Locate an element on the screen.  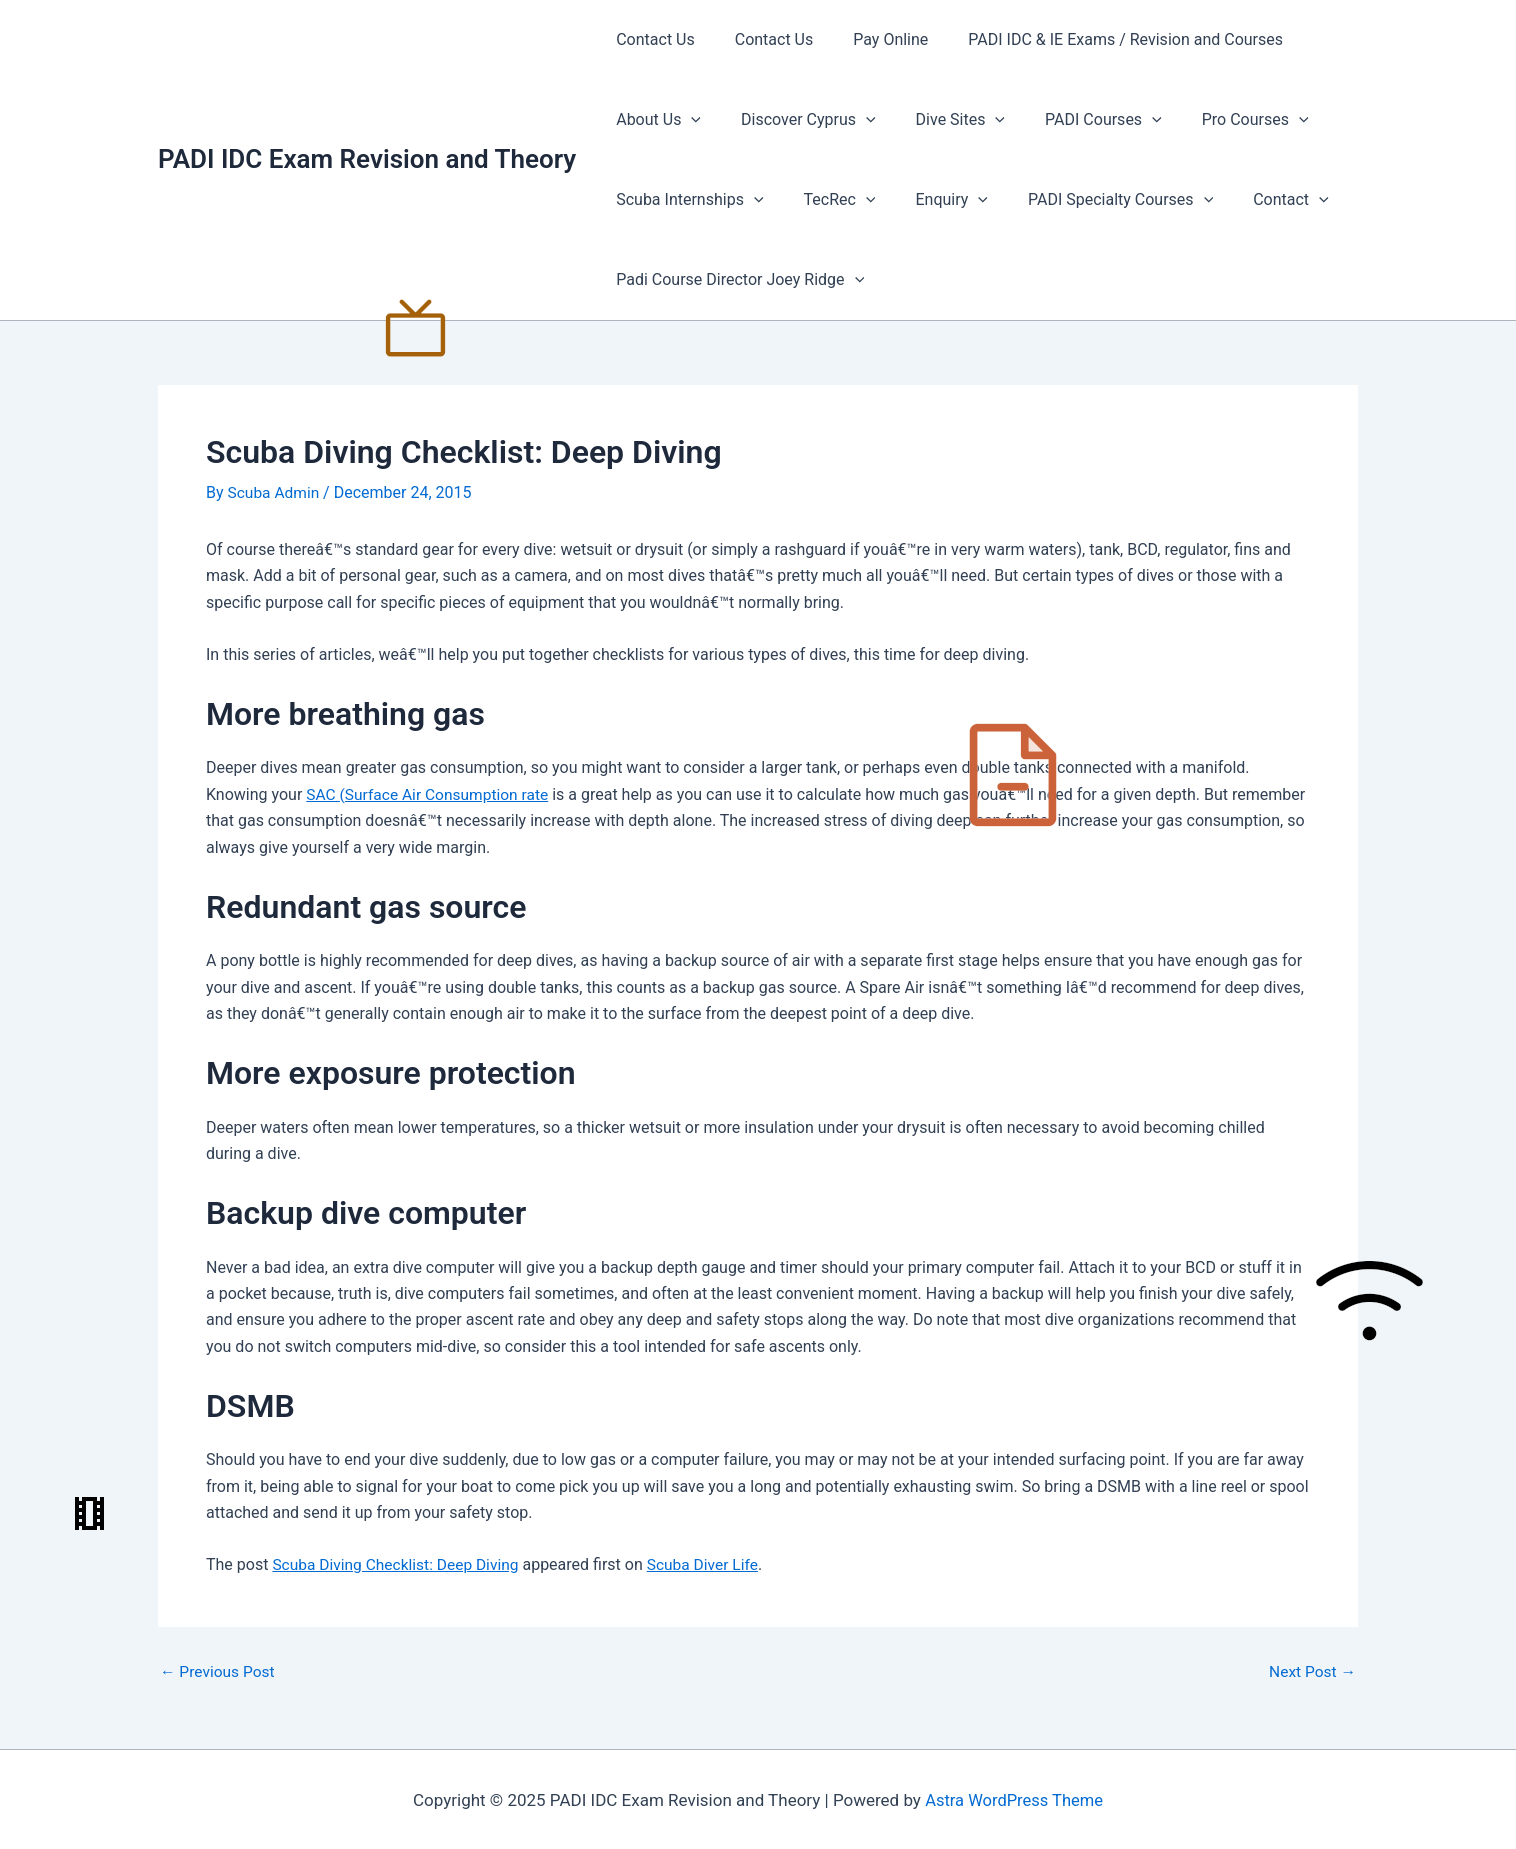
remove a file from selection is located at coordinates (1013, 775).